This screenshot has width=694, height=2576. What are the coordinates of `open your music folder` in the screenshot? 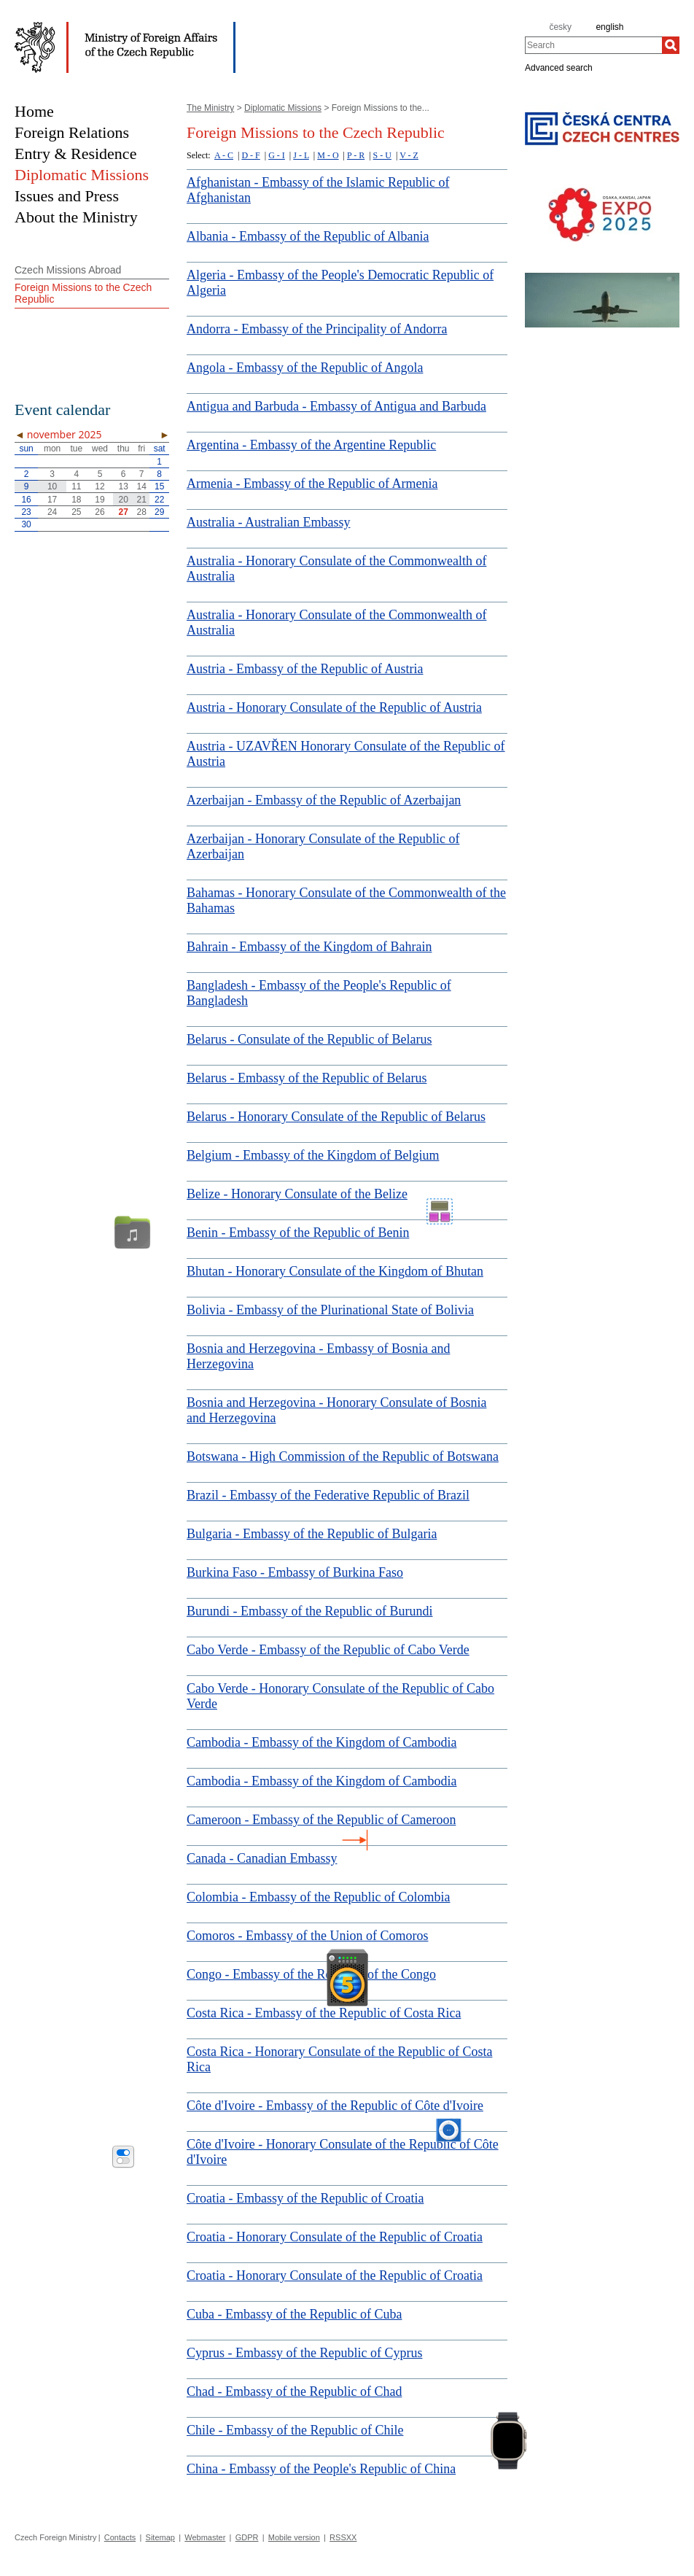 It's located at (132, 1232).